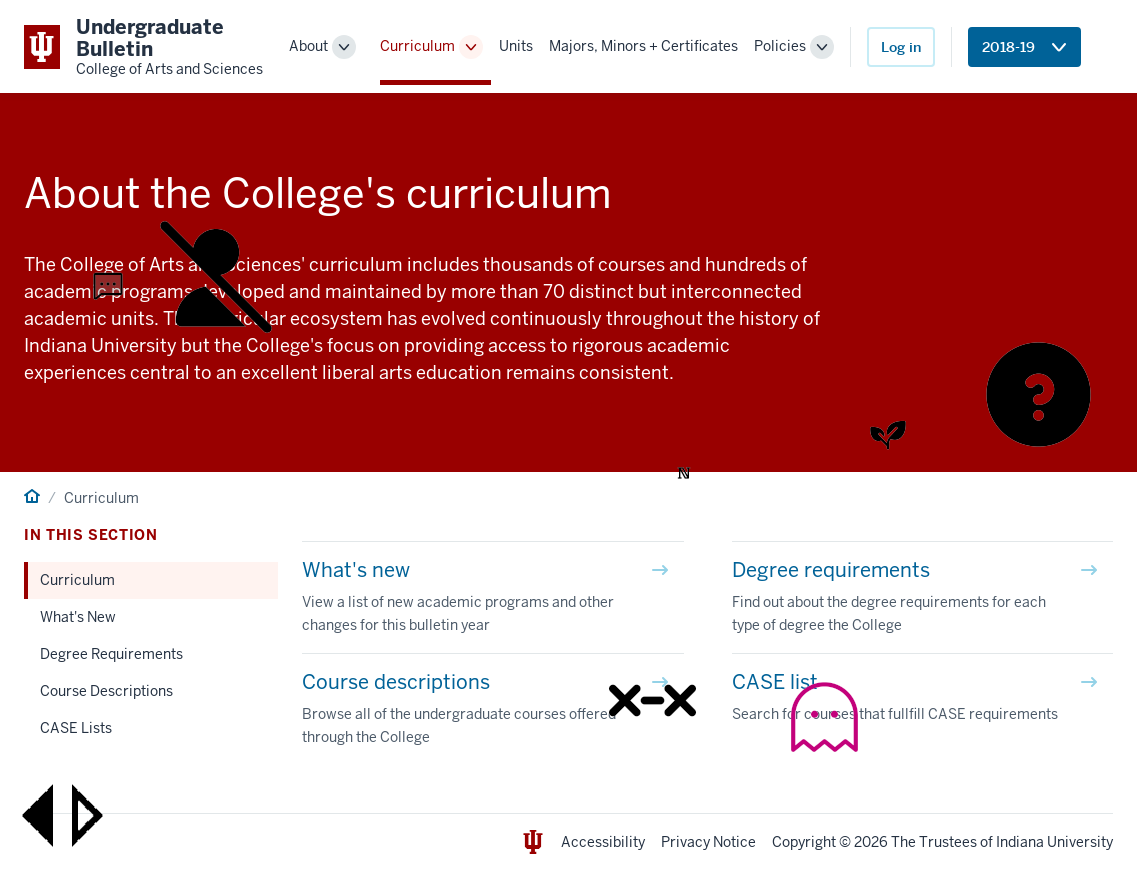 This screenshot has width=1137, height=870. Describe the element at coordinates (1038, 394) in the screenshot. I see `access help or support information` at that location.